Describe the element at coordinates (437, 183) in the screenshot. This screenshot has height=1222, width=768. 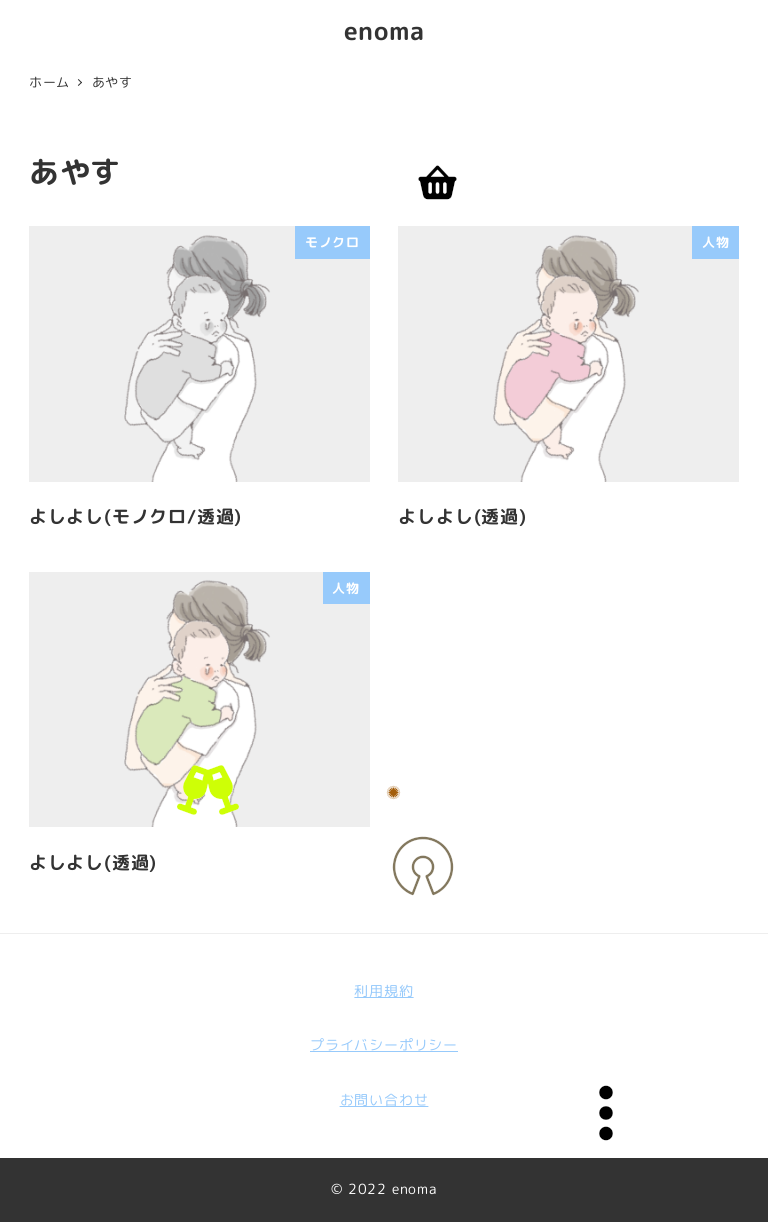
I see `view your shopping basket` at that location.